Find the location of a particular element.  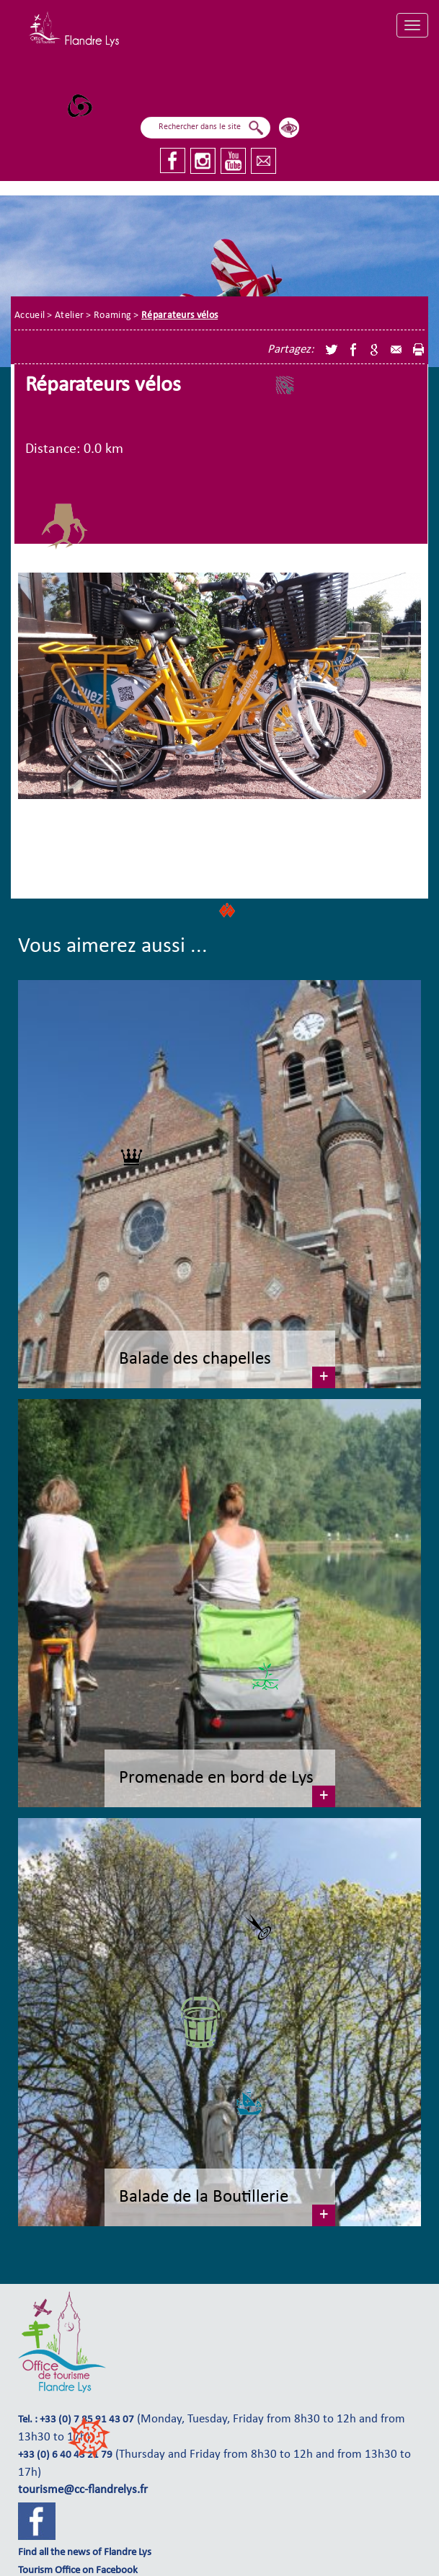

indicates accurate shot or precision achieved is located at coordinates (257, 1926).